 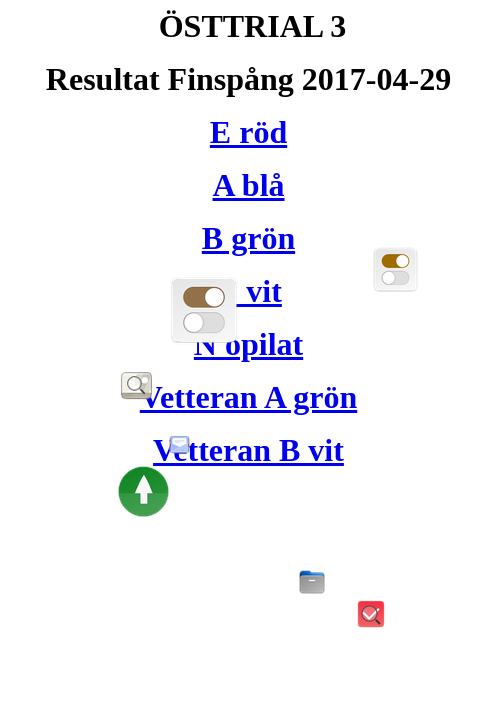 I want to click on open eye of mate image viewer, so click(x=136, y=385).